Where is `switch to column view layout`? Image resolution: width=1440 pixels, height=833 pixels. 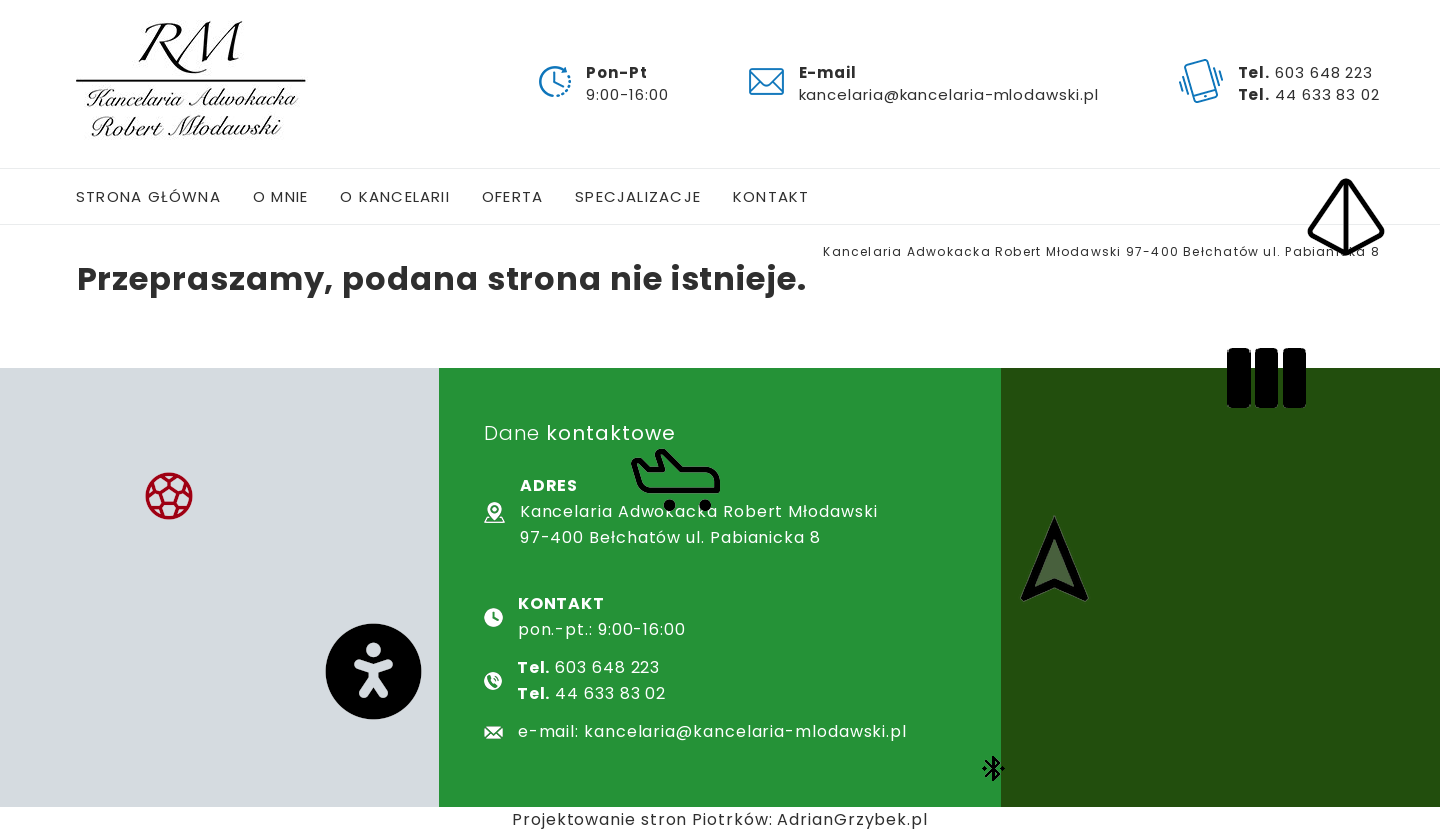
switch to column view layout is located at coordinates (1264, 380).